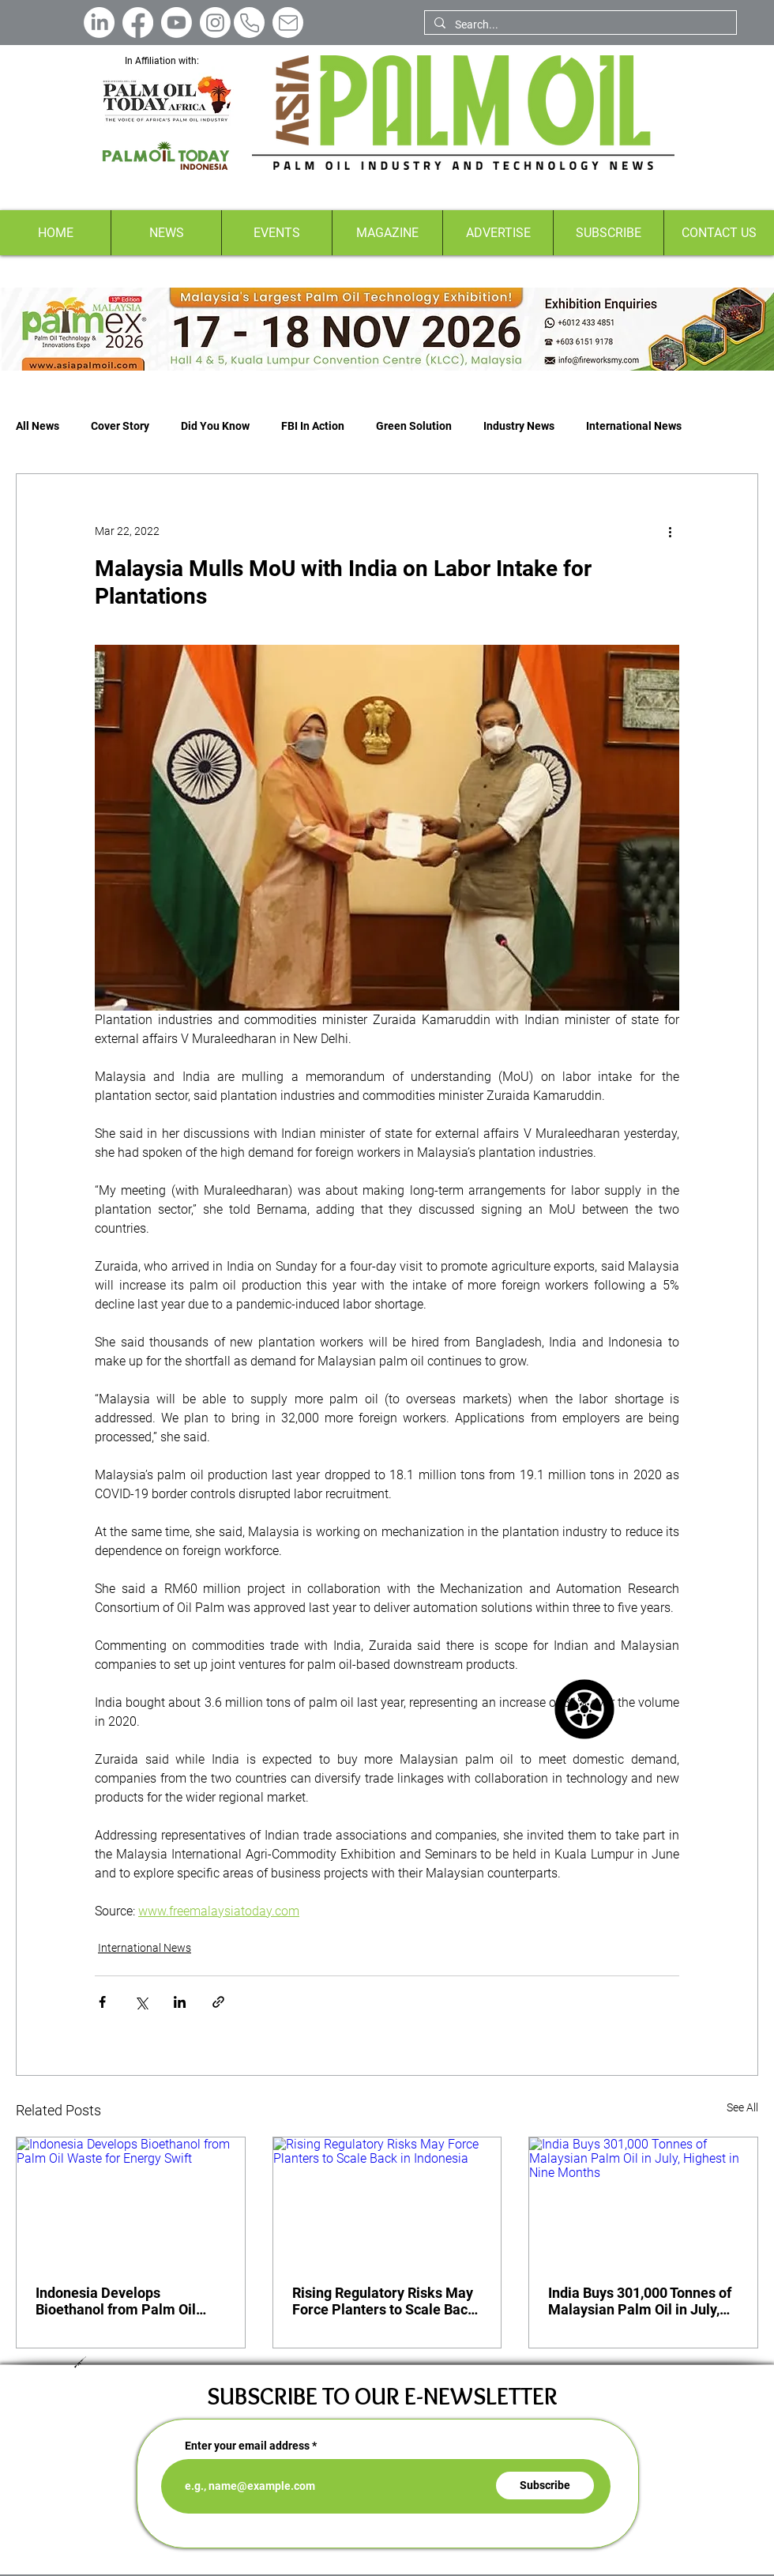  I want to click on select the FN FAL rifle weapon, so click(80, 2362).